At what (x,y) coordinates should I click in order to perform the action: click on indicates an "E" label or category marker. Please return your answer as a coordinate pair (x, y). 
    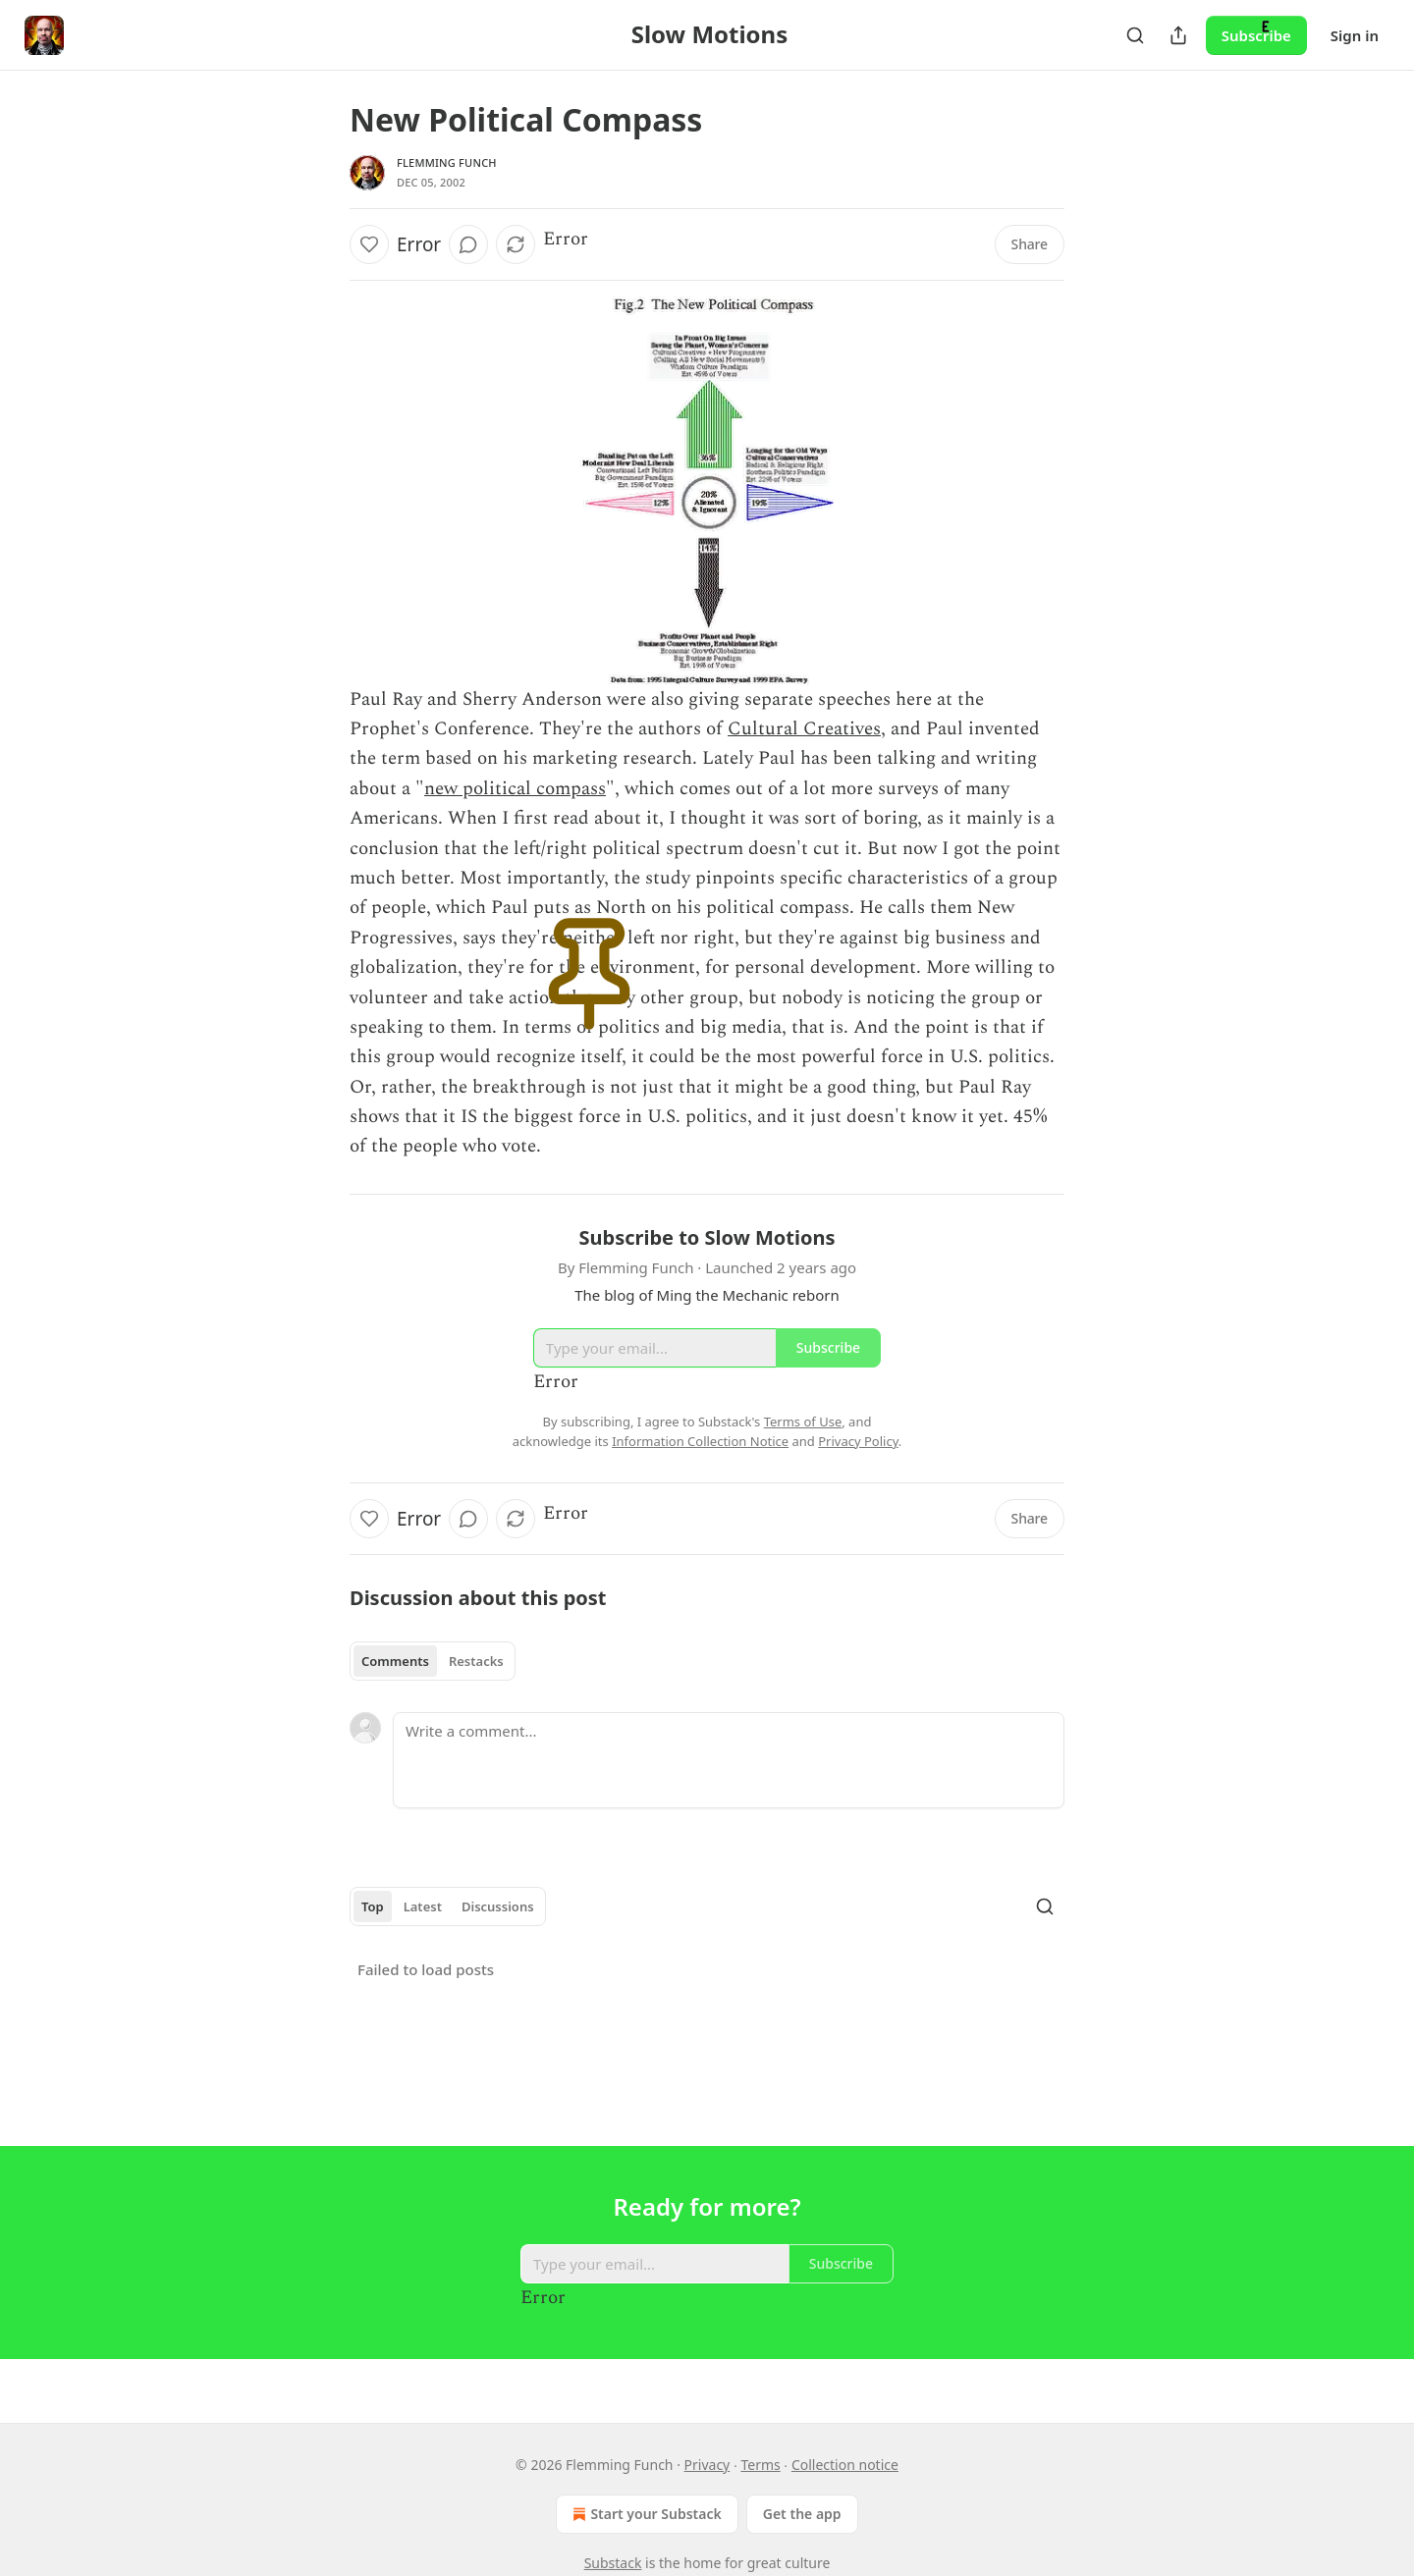
    Looking at the image, I should click on (1266, 27).